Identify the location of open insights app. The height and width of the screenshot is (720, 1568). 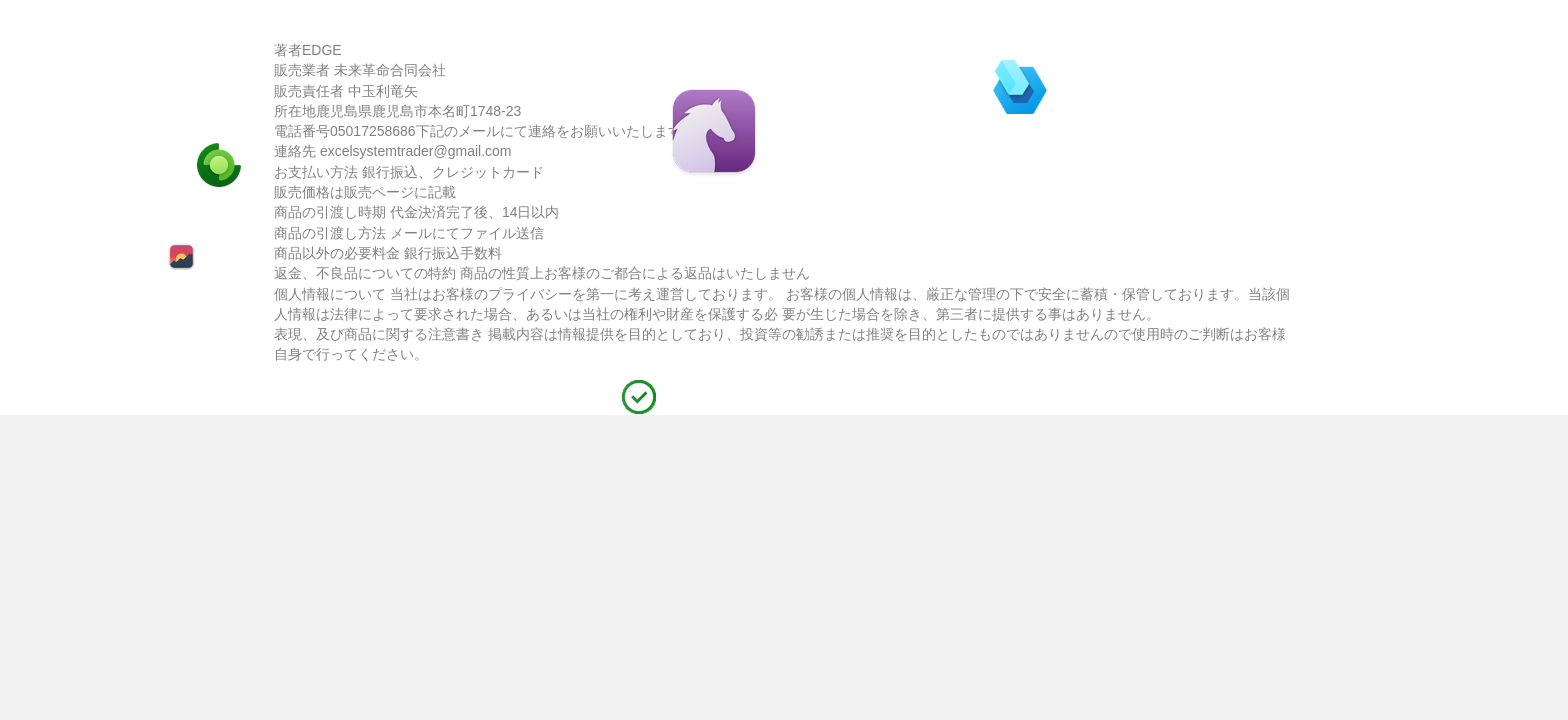
(219, 165).